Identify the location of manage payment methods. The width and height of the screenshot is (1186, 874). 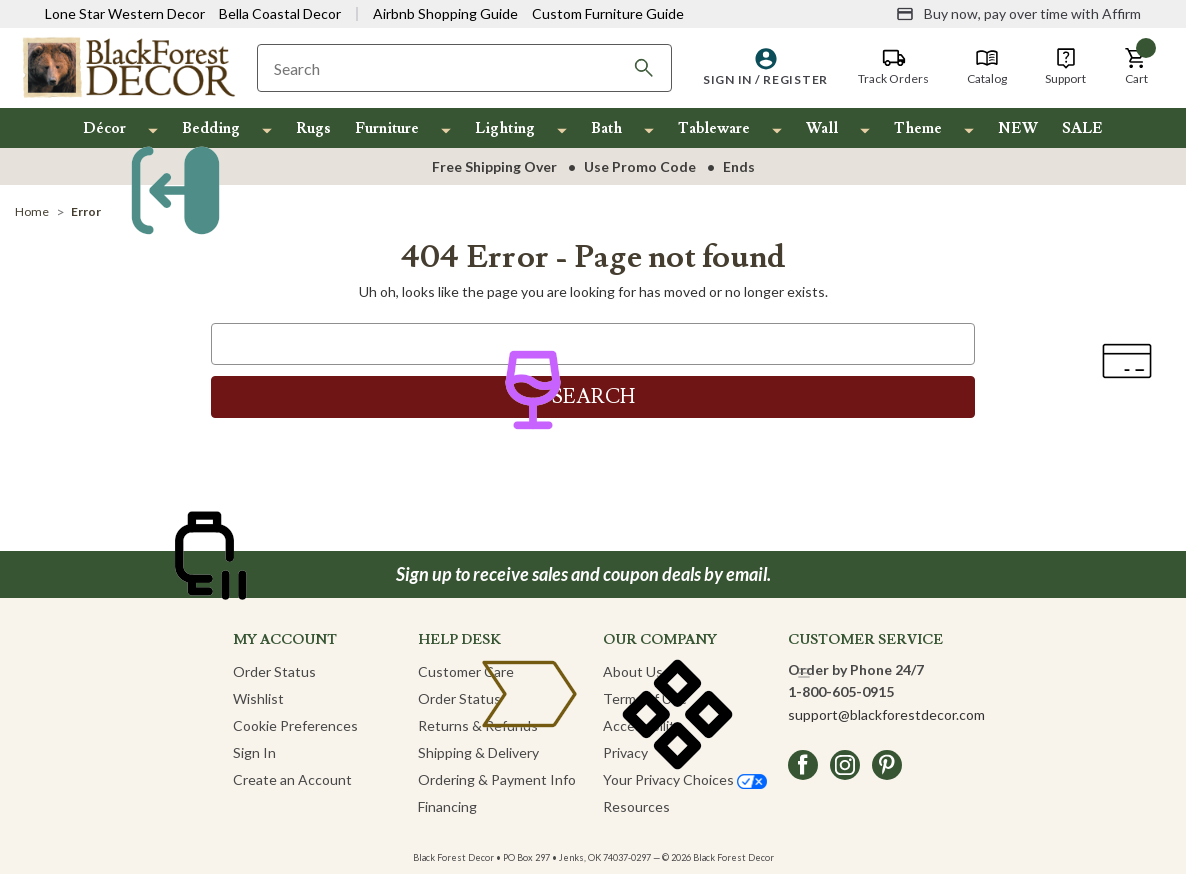
(1127, 361).